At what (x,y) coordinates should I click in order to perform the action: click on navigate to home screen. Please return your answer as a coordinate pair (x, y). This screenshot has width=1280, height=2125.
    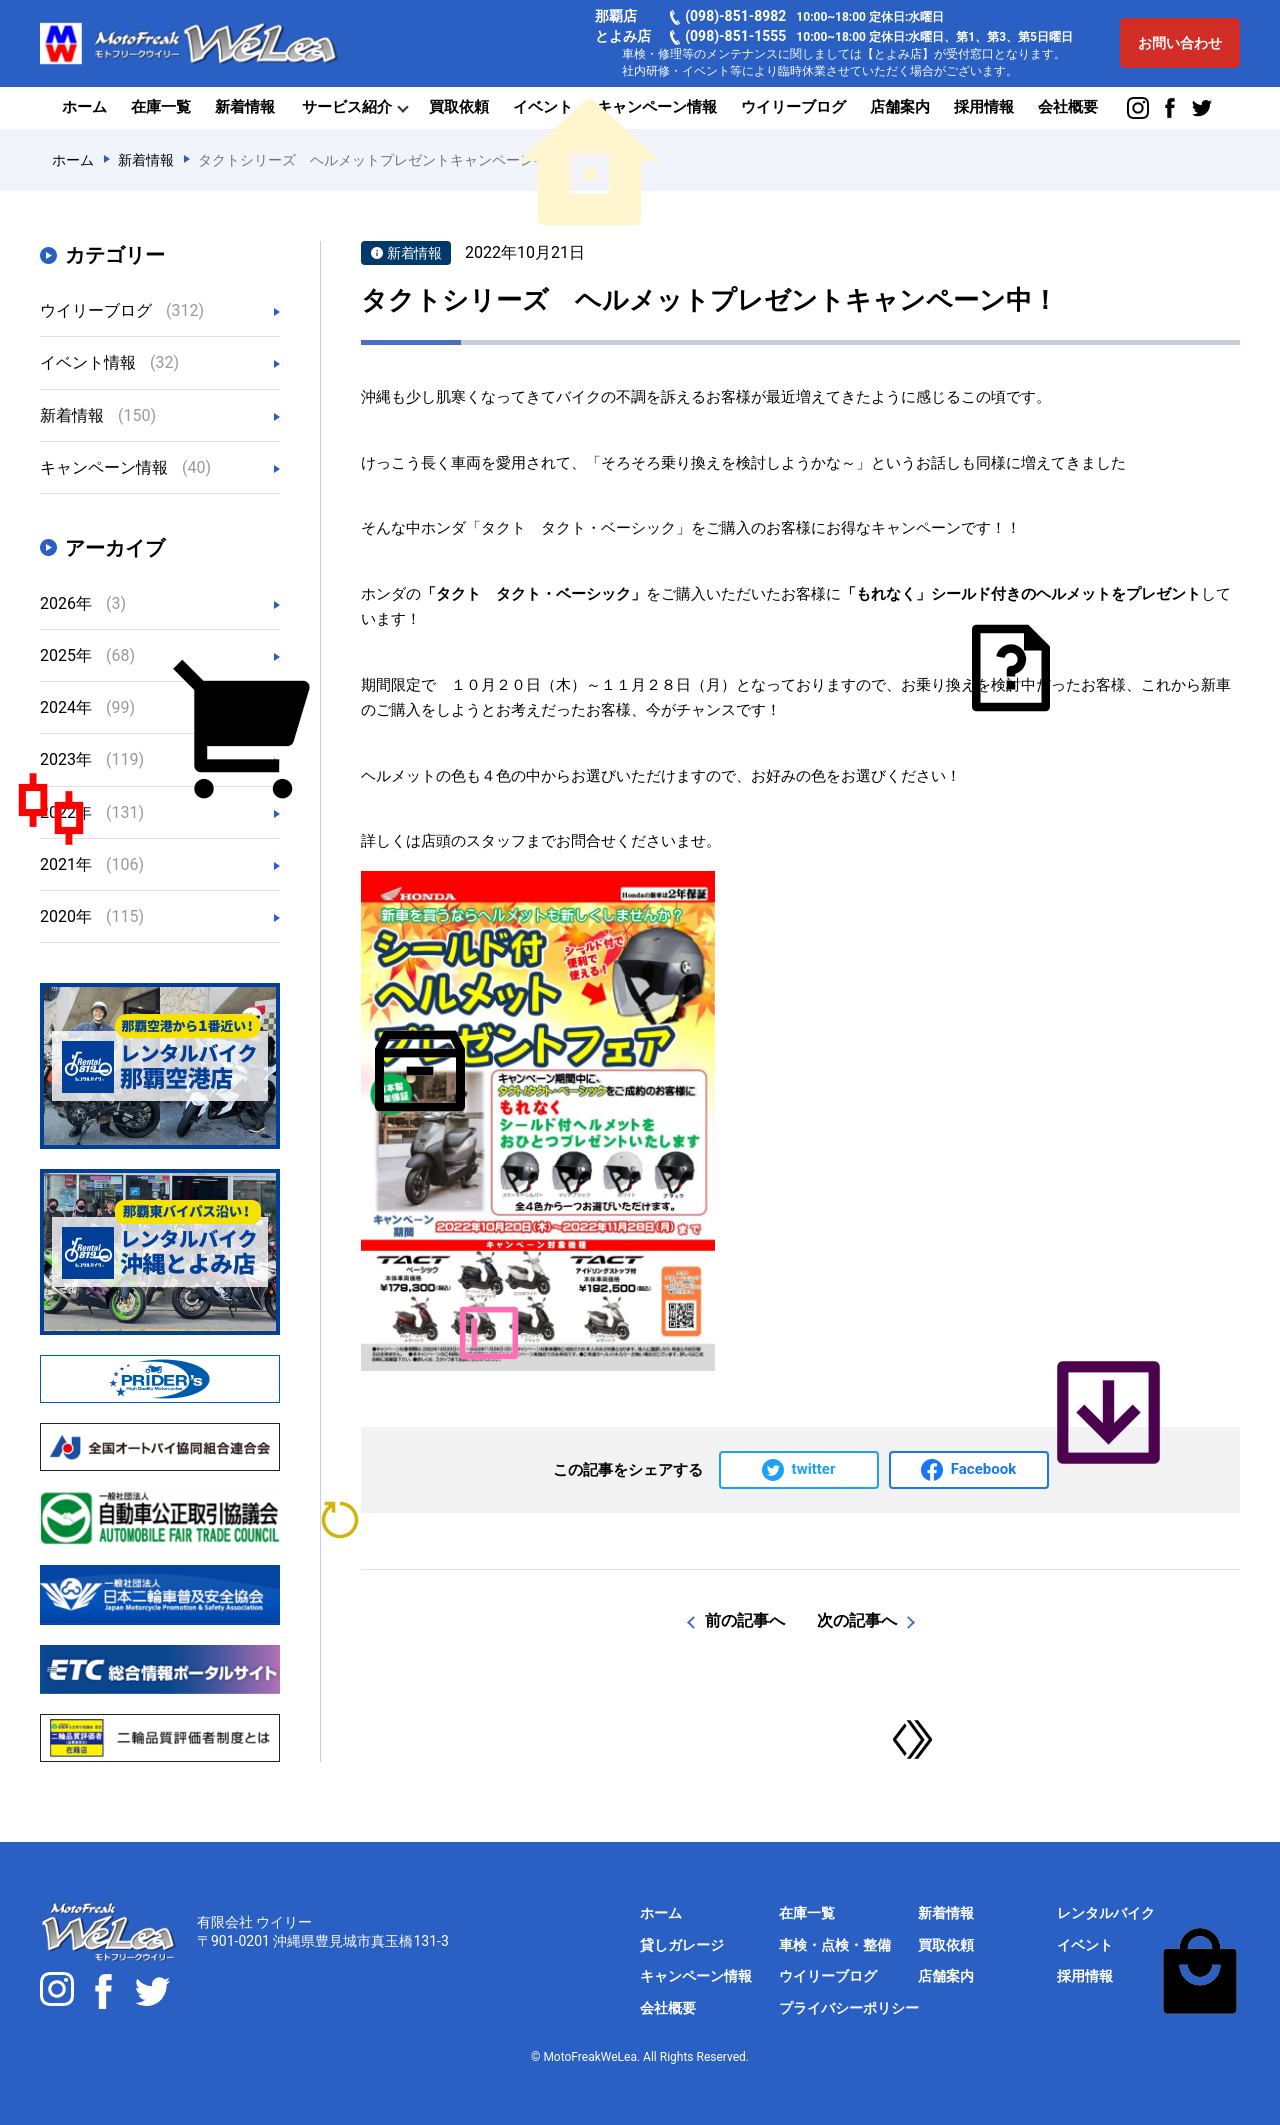
    Looking at the image, I should click on (589, 167).